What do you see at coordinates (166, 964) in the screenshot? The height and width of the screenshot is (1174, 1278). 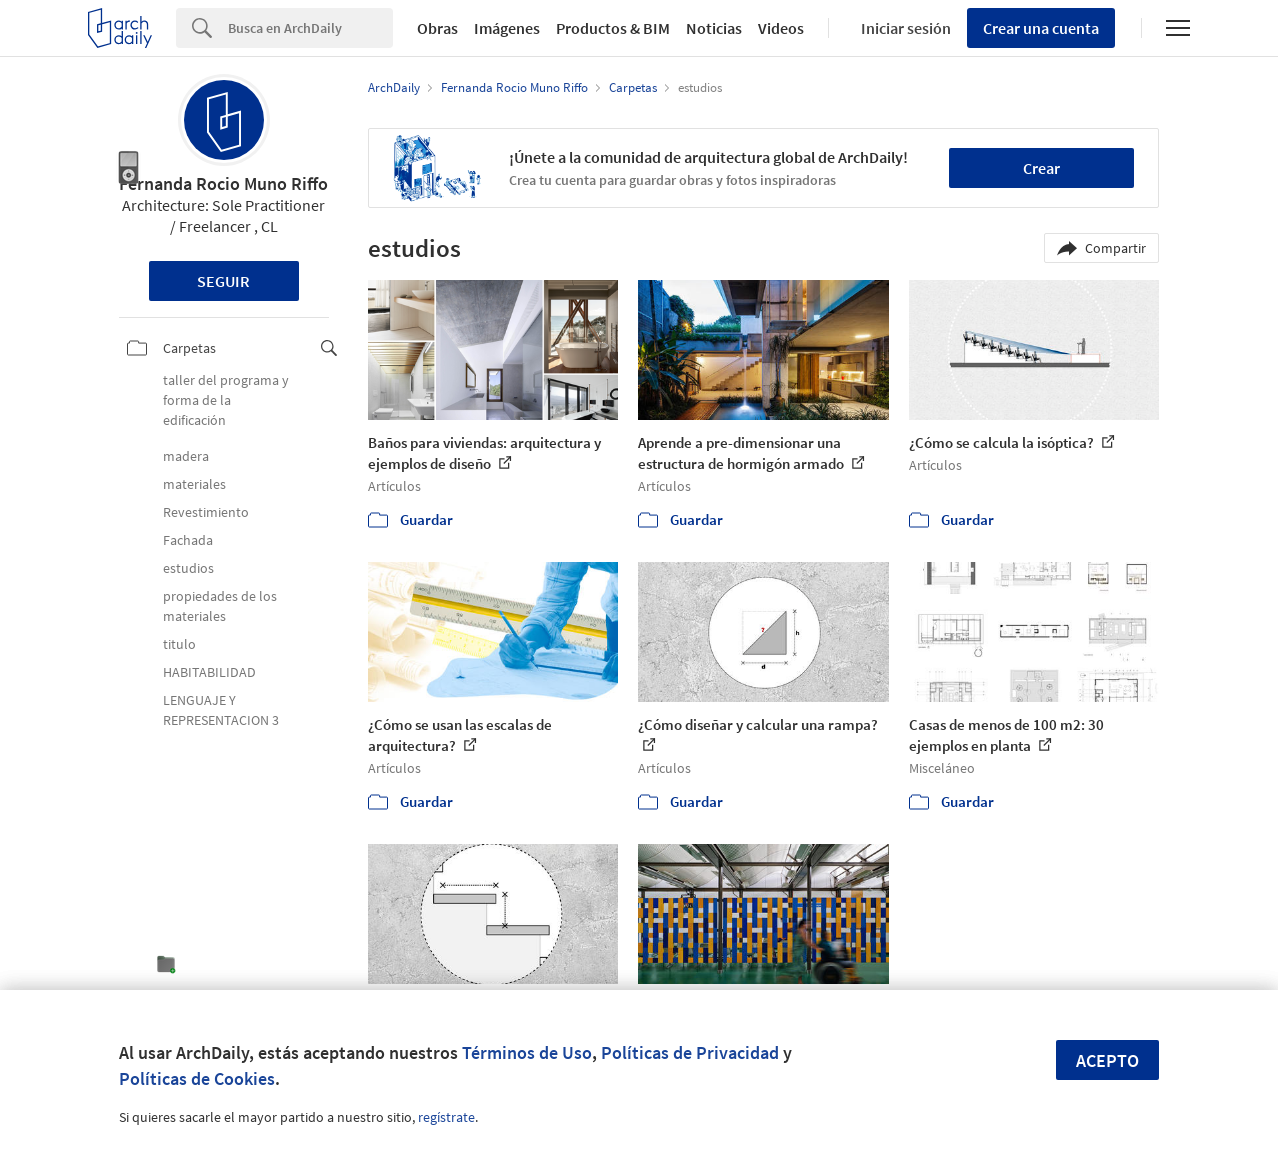 I see `create a new folder` at bounding box center [166, 964].